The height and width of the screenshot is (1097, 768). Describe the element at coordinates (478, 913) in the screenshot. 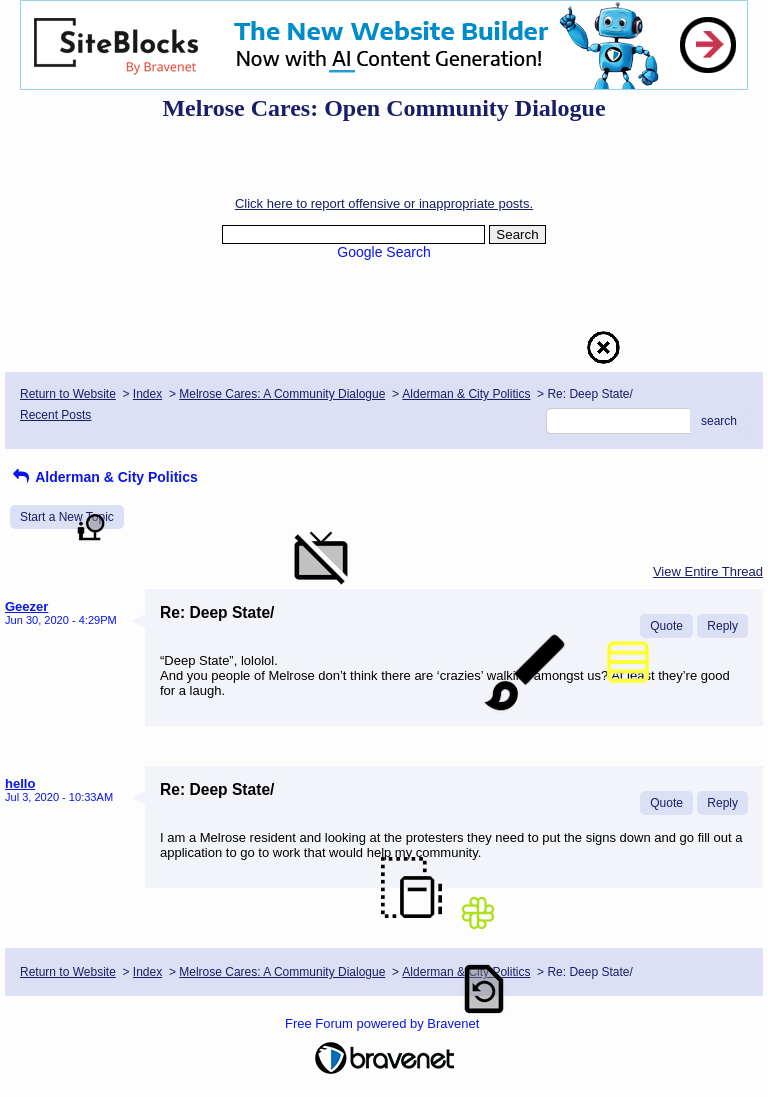

I see `open slack messaging app` at that location.